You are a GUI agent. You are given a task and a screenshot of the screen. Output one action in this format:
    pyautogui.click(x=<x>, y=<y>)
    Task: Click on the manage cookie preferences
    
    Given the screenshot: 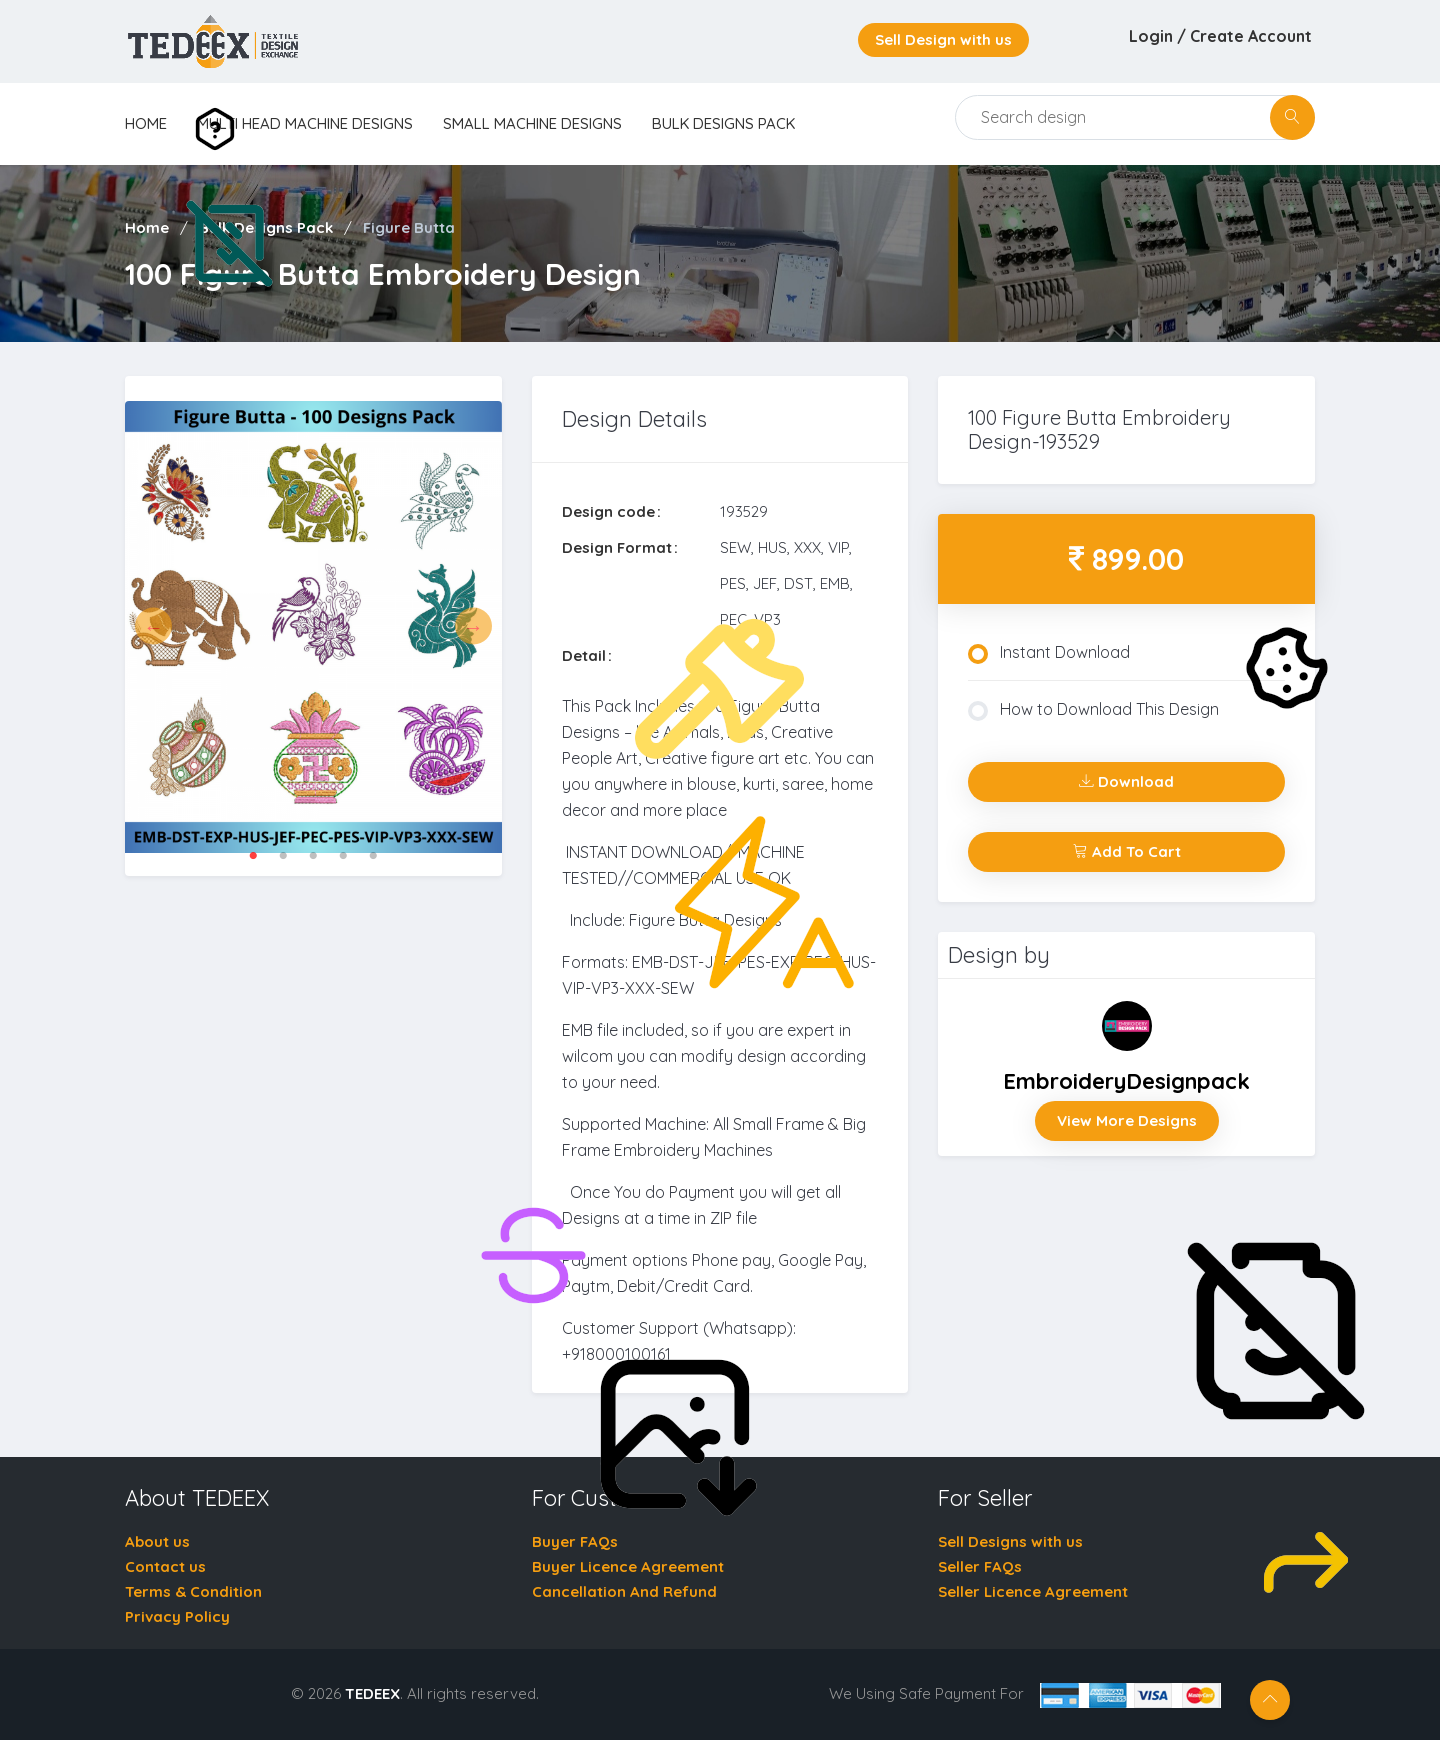 What is the action you would take?
    pyautogui.click(x=1287, y=668)
    